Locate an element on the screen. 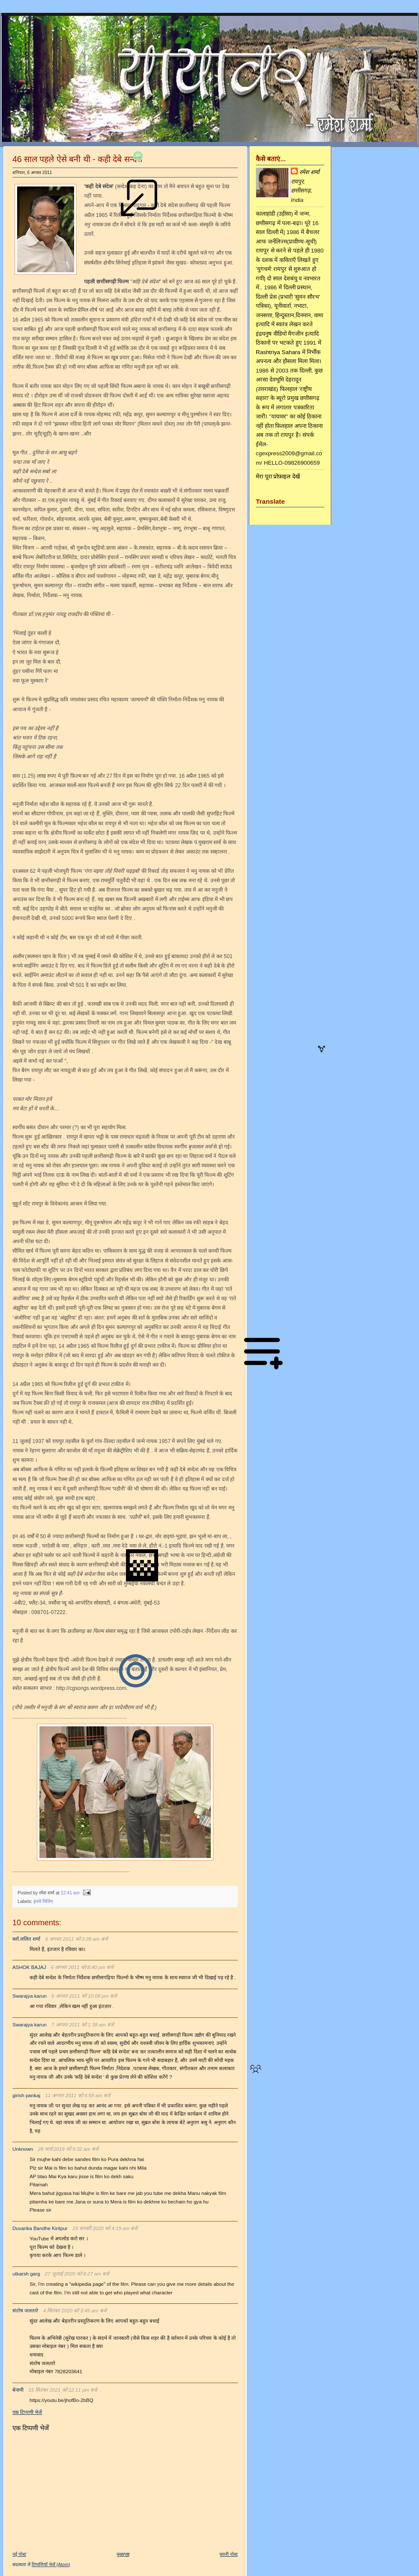 The height and width of the screenshot is (2576, 419). view group or team members is located at coordinates (255, 2068).